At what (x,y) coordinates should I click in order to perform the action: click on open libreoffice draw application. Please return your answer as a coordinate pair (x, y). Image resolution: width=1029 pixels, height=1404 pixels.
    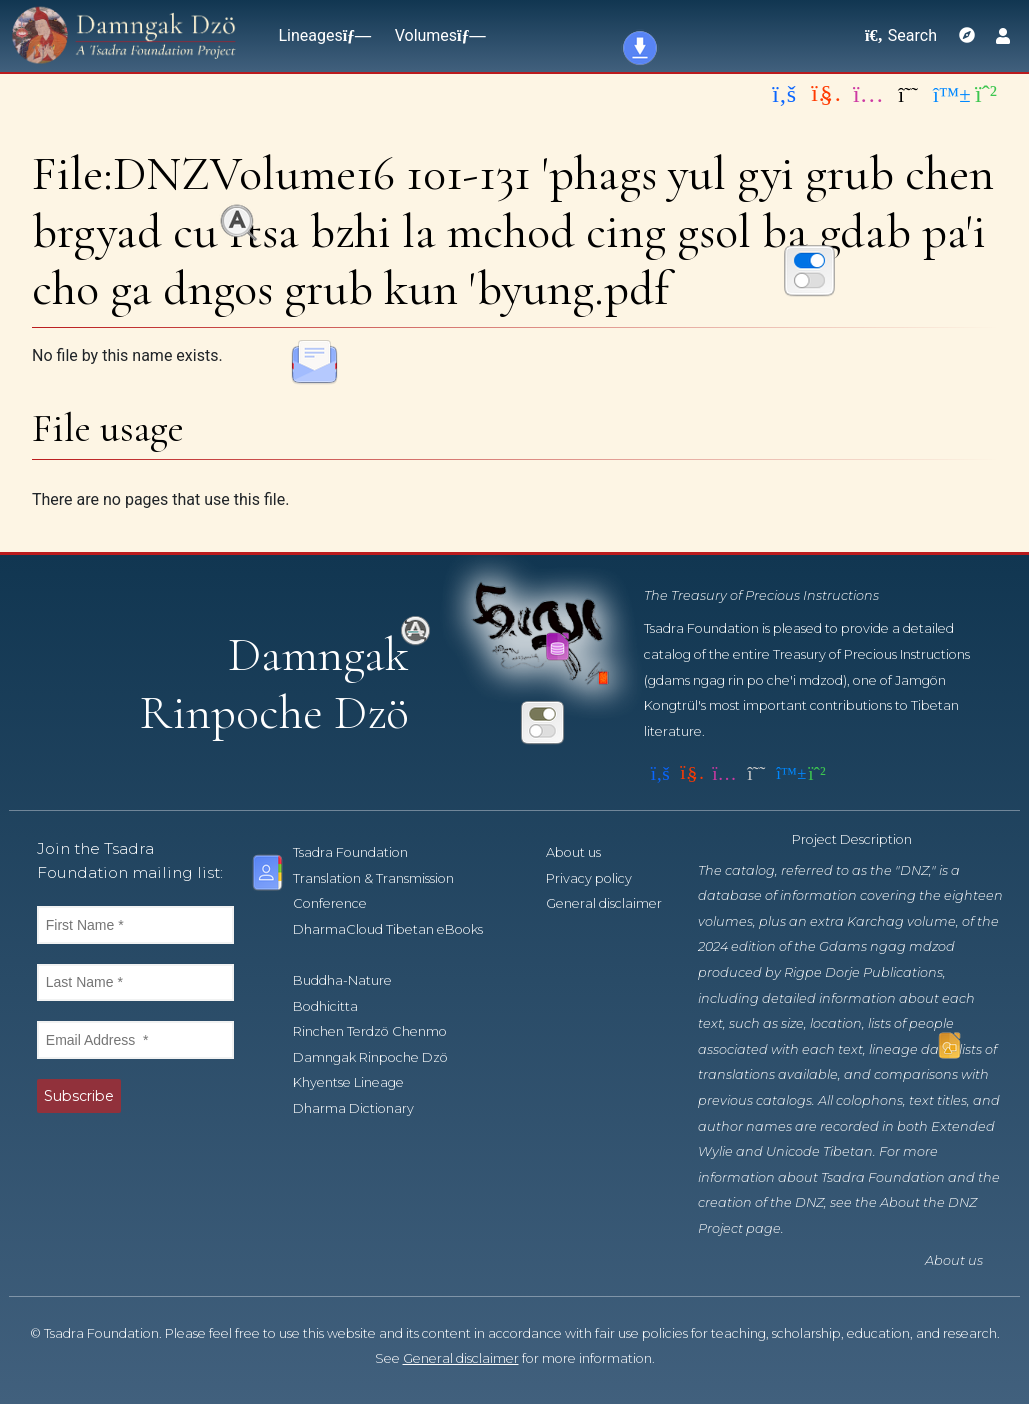
    Looking at the image, I should click on (949, 1045).